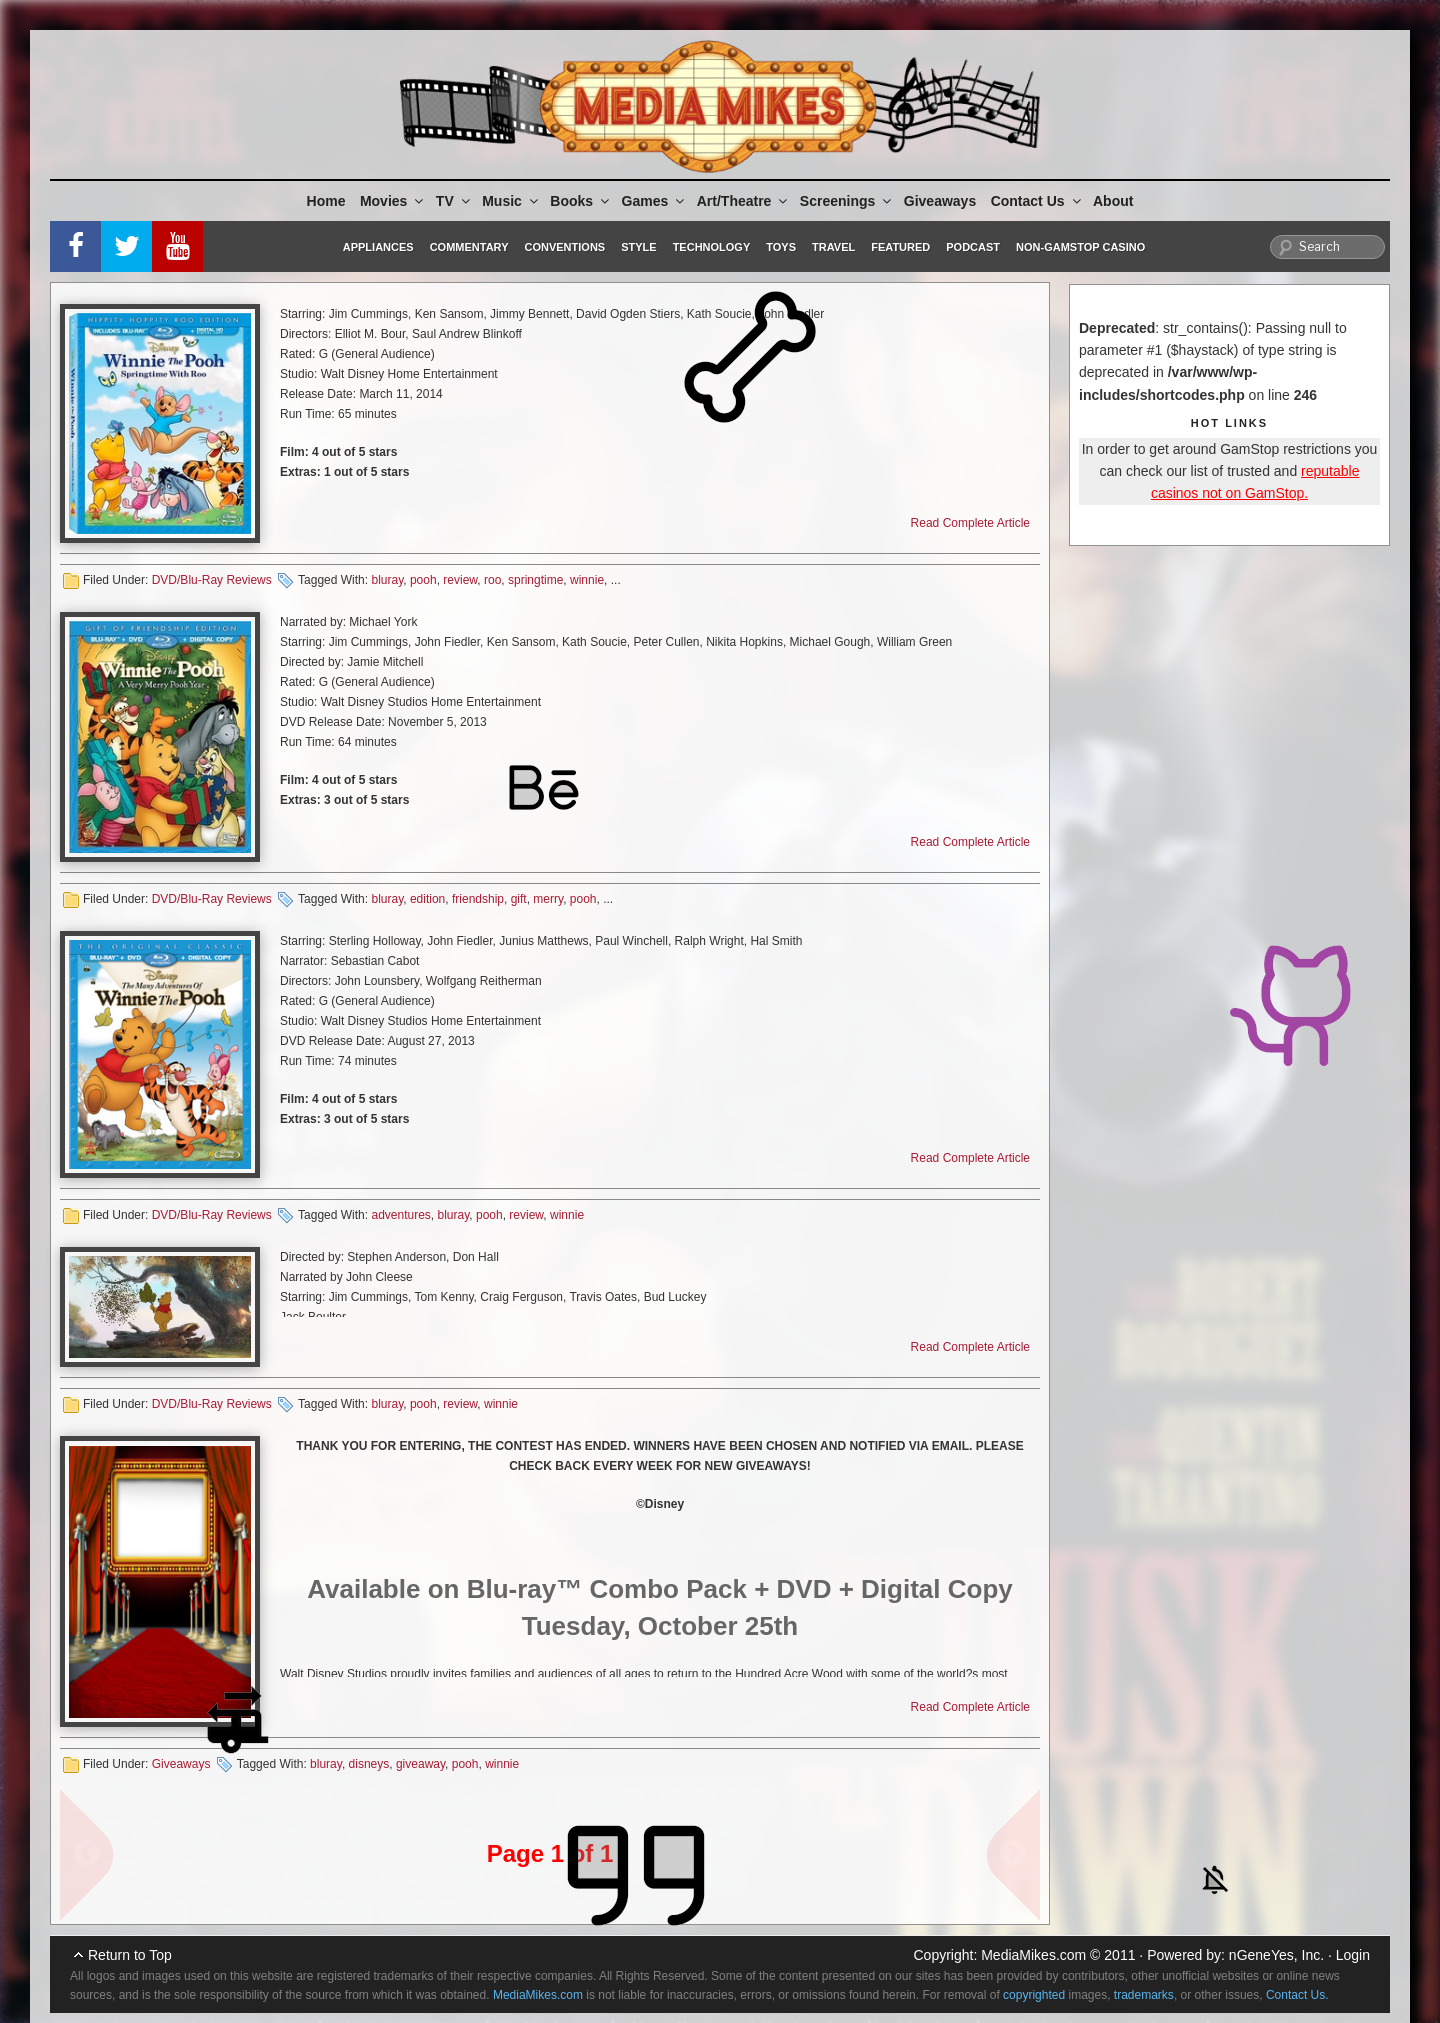 Image resolution: width=1440 pixels, height=2023 pixels. What do you see at coordinates (1301, 1003) in the screenshot?
I see `view project on github` at bounding box center [1301, 1003].